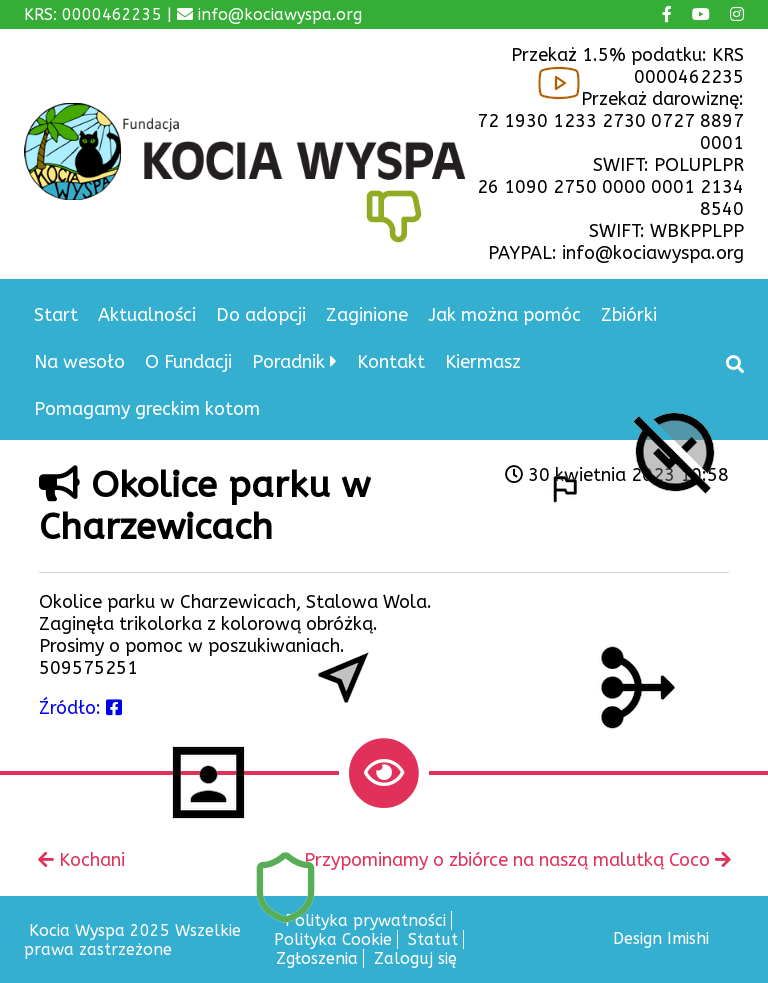 The image size is (768, 983). I want to click on dislike or downvote content, so click(395, 216).